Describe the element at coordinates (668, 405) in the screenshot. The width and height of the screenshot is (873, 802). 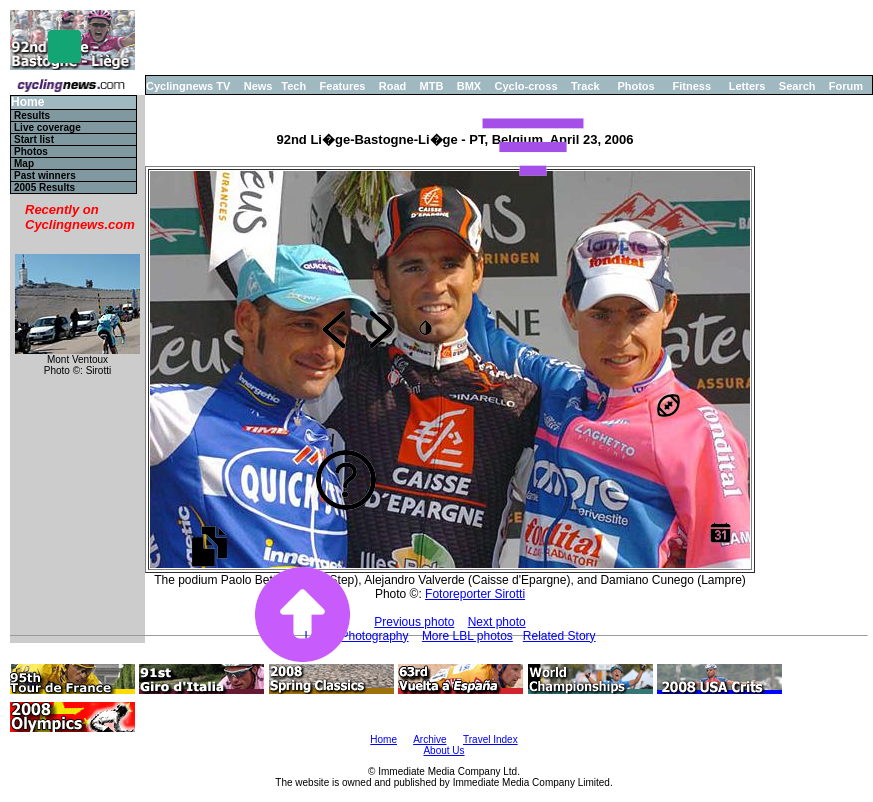
I see `access sports scores and updates` at that location.